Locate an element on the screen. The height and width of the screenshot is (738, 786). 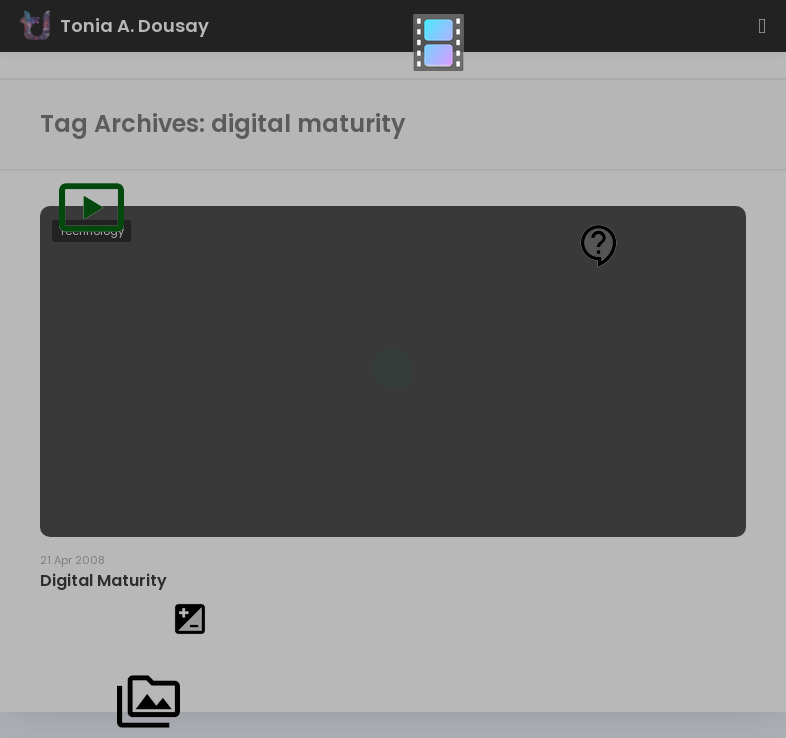
adjust camera ISO sensitivity settings is located at coordinates (190, 619).